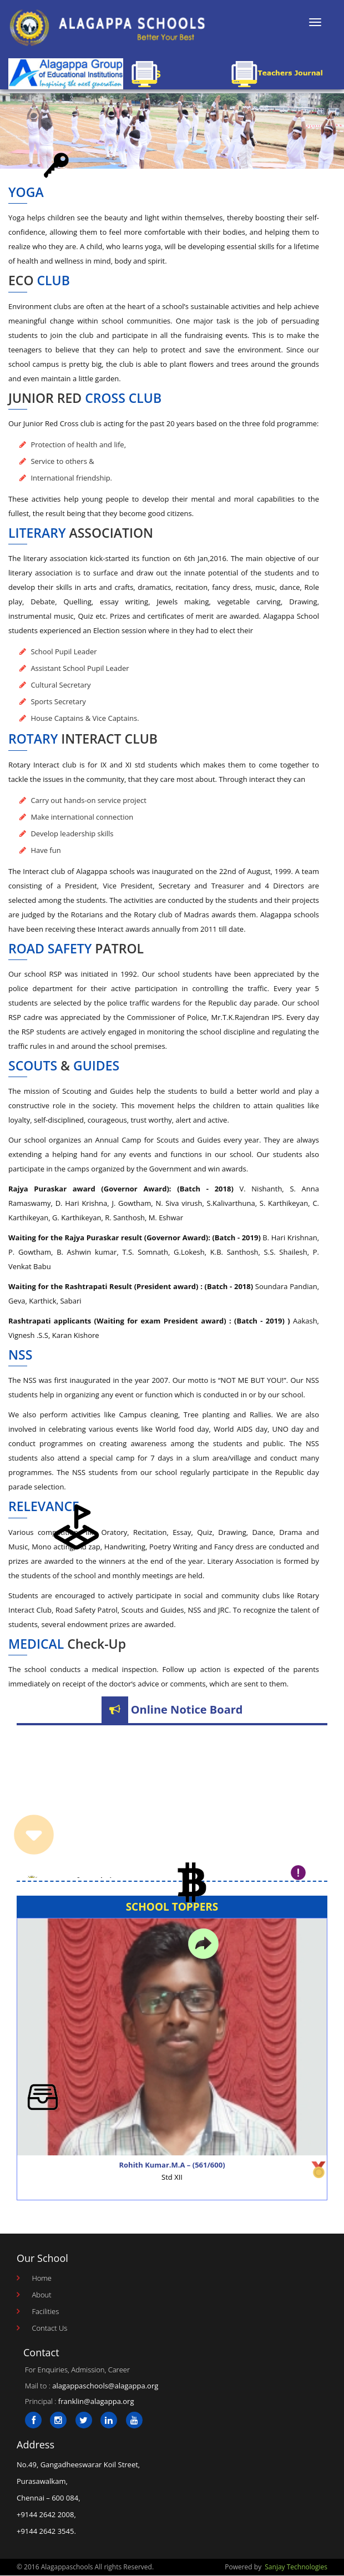 Image resolution: width=344 pixels, height=2576 pixels. What do you see at coordinates (76, 1527) in the screenshot?
I see `view land plot or parcel details` at bounding box center [76, 1527].